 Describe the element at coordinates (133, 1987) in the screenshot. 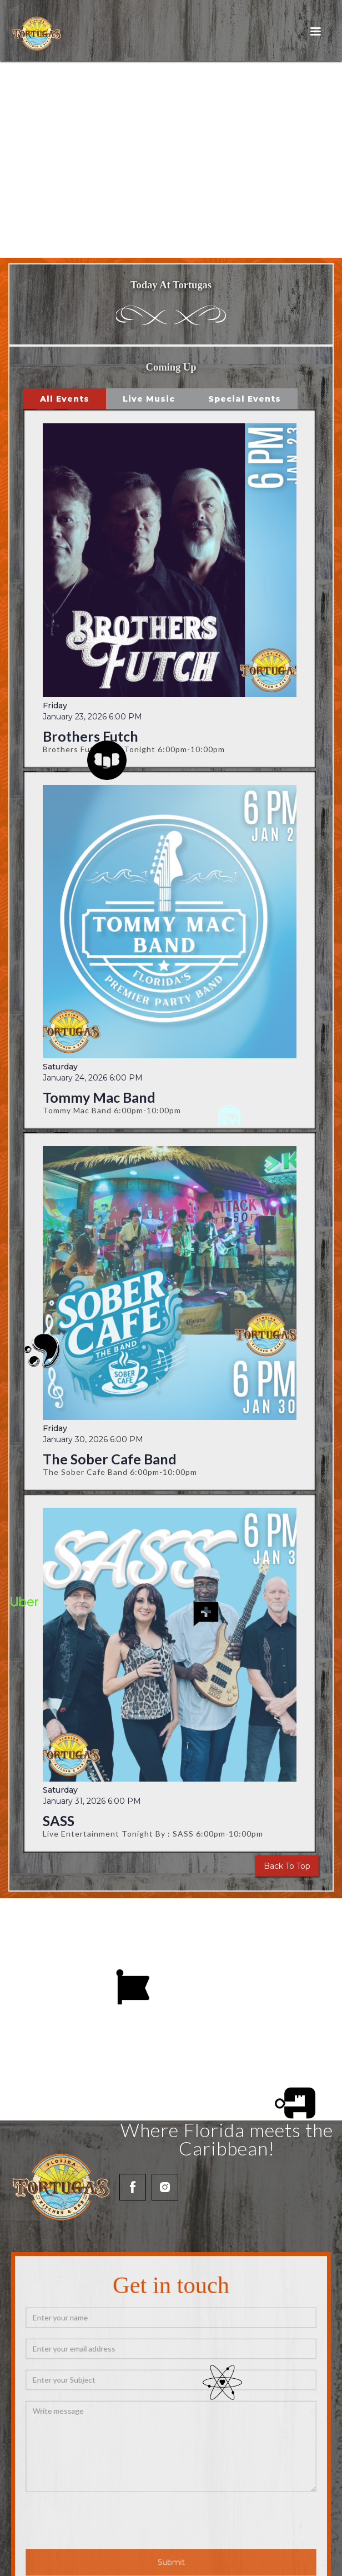

I see `font awesome brand logo` at that location.